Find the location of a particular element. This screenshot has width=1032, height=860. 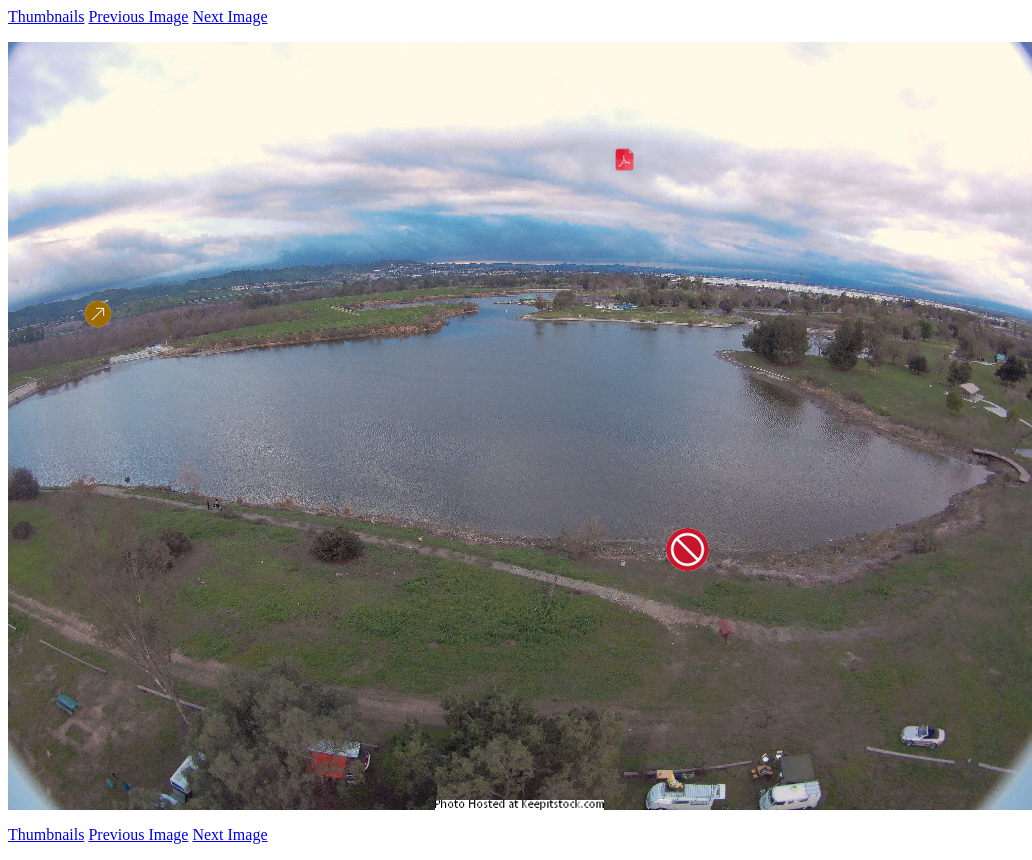

a compressed pdf file is located at coordinates (624, 159).